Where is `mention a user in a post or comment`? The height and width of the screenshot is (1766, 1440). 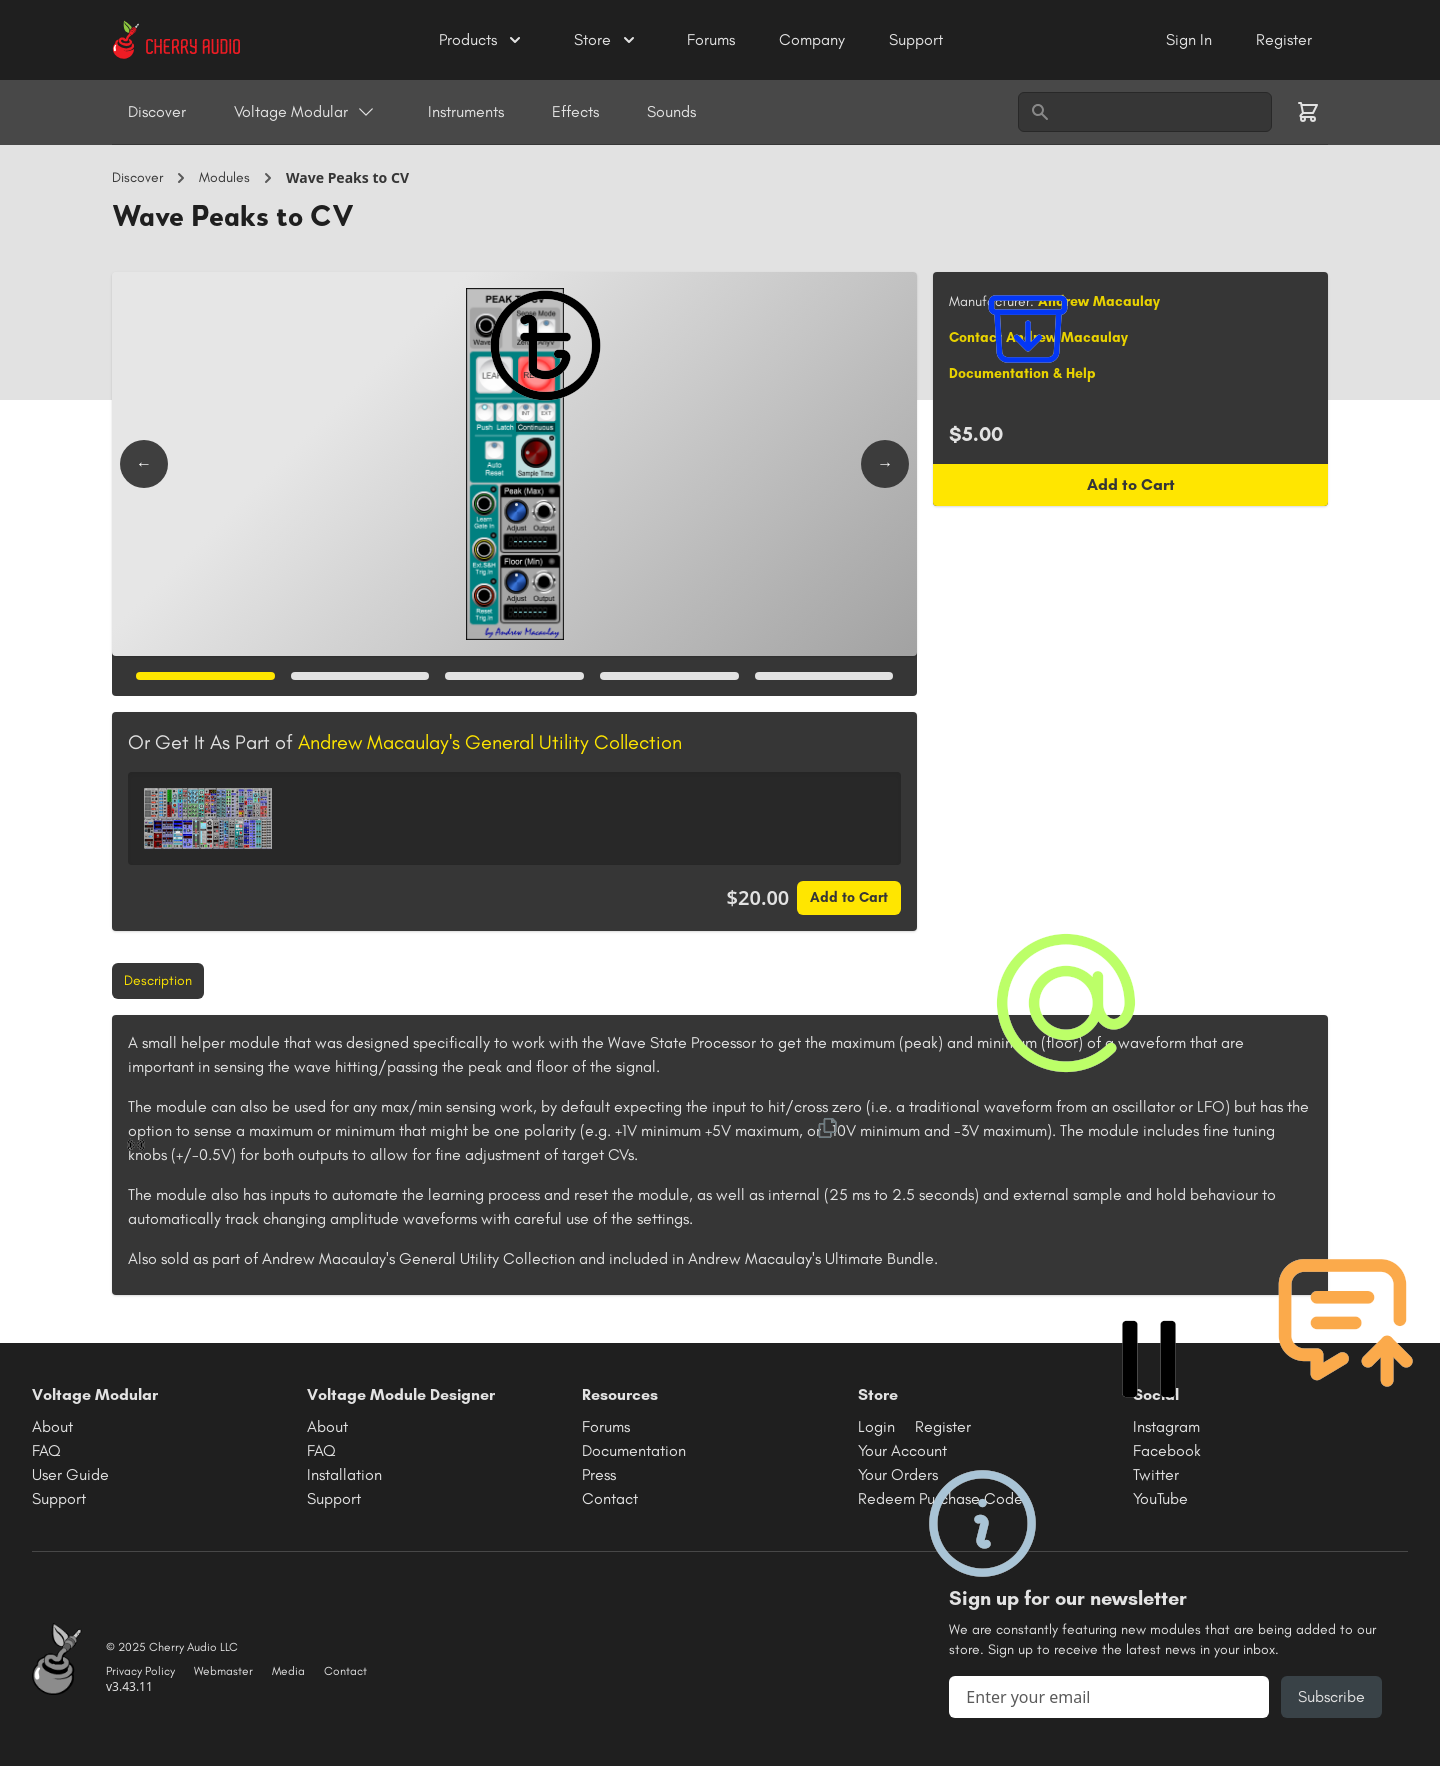 mention a user in a post or comment is located at coordinates (1066, 1003).